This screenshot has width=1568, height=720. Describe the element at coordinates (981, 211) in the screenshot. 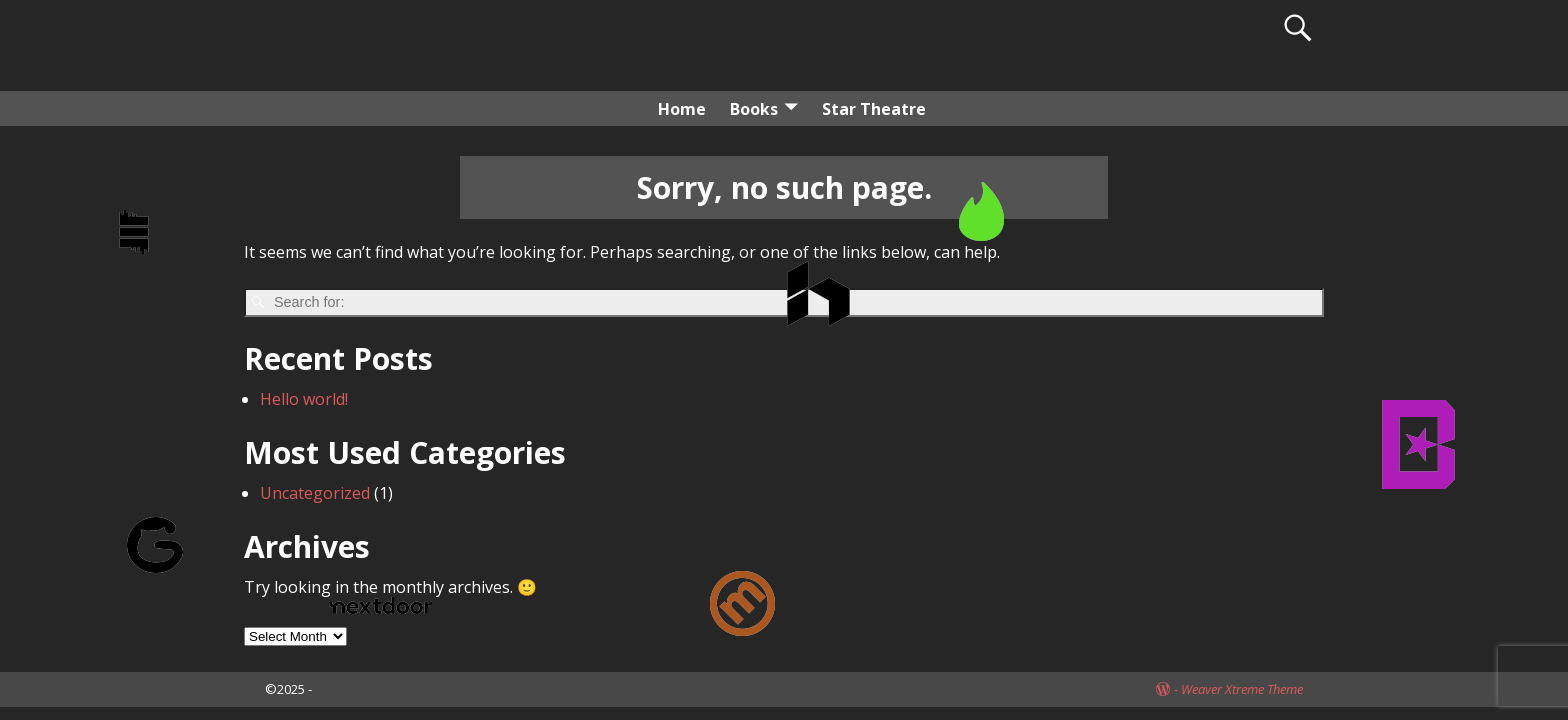

I see `open the tinder dating app` at that location.